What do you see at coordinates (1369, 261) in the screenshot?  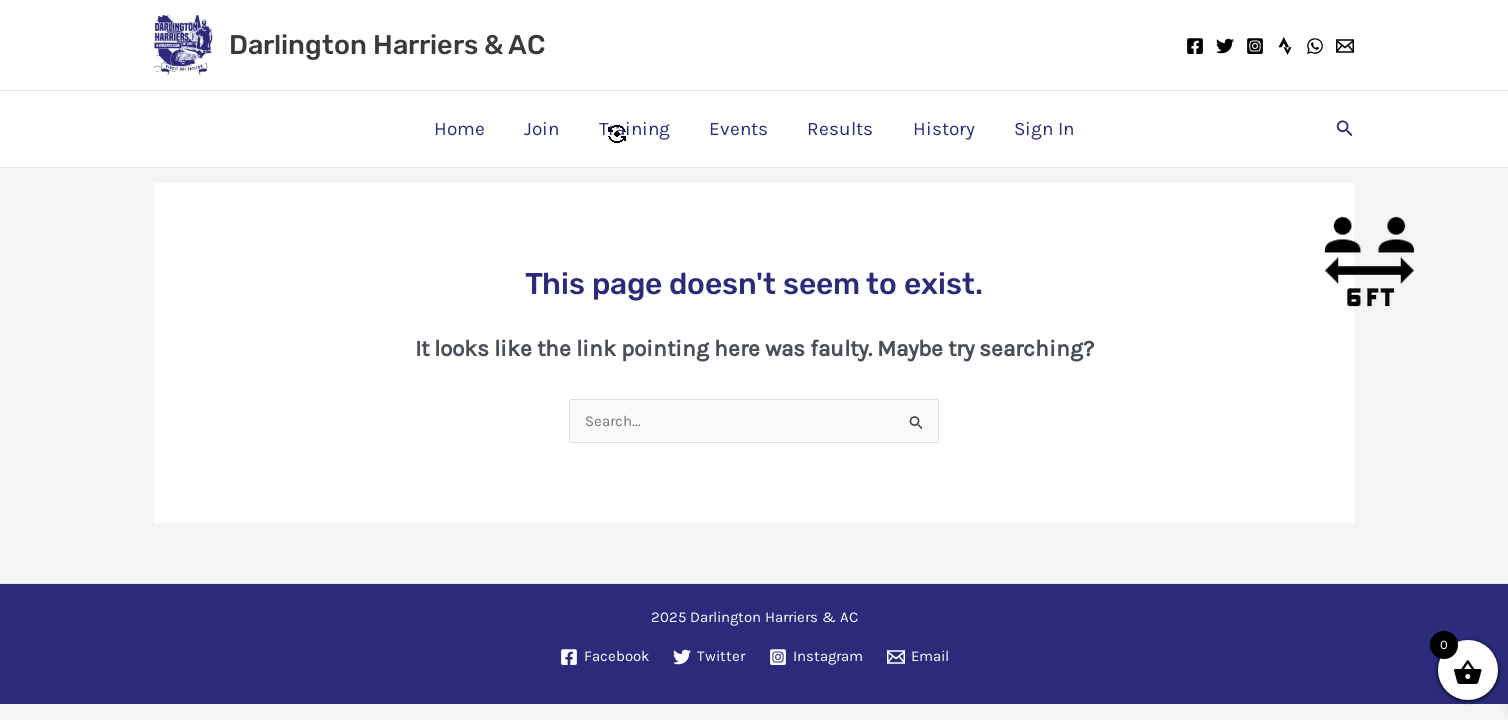 I see `indicates social distancing requirement of 6 feet` at bounding box center [1369, 261].